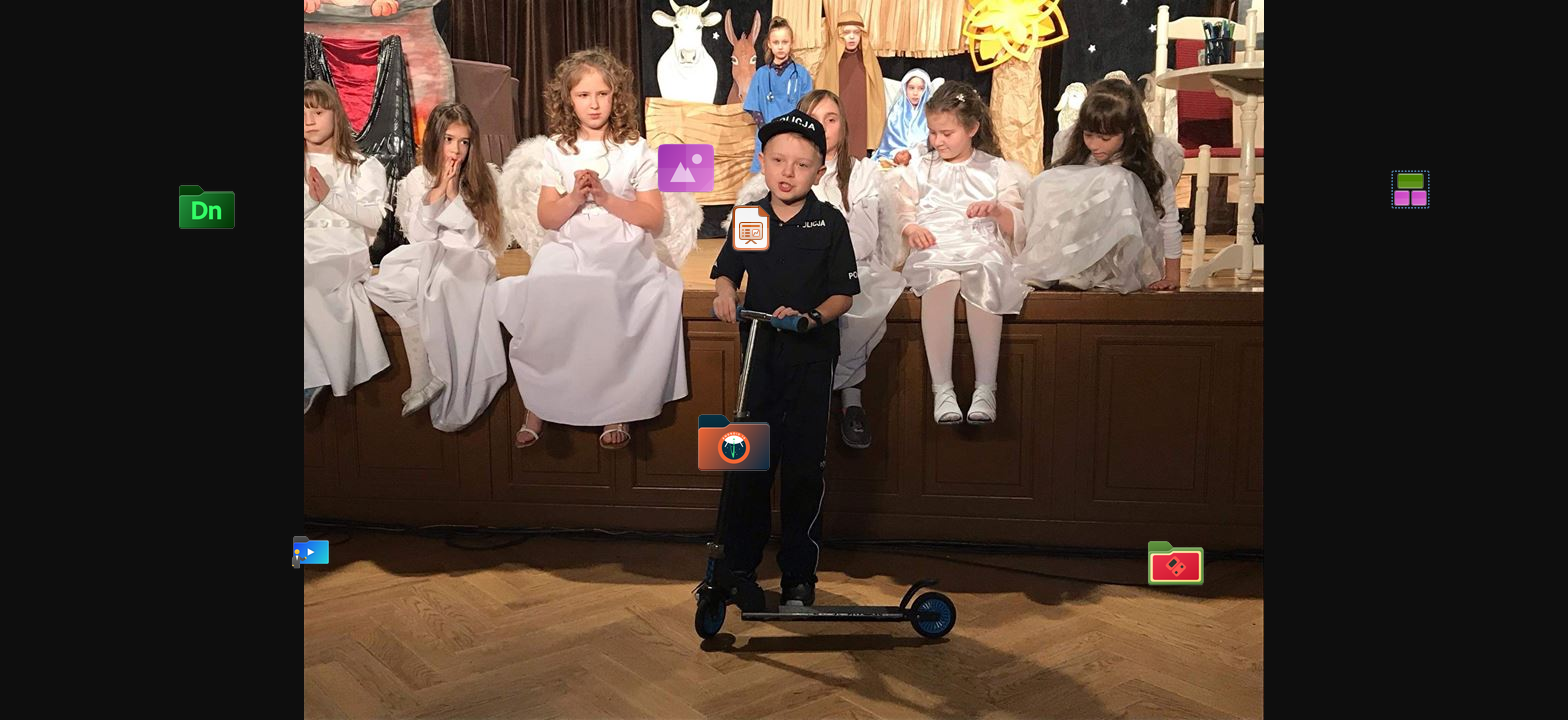 This screenshot has height=720, width=1568. I want to click on open video tutorials folder, so click(311, 551).